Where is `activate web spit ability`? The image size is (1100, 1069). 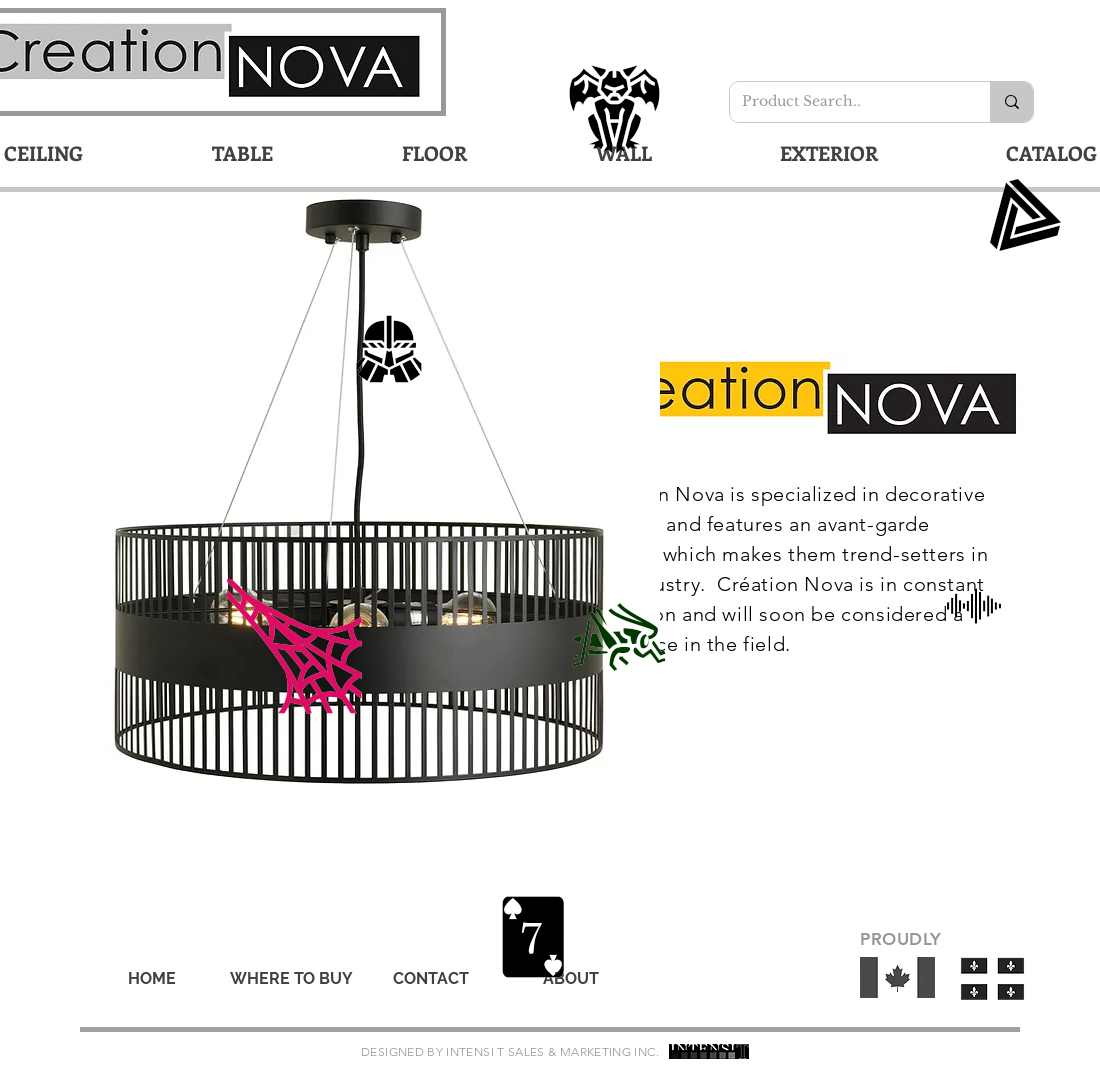 activate web spit ability is located at coordinates (293, 646).